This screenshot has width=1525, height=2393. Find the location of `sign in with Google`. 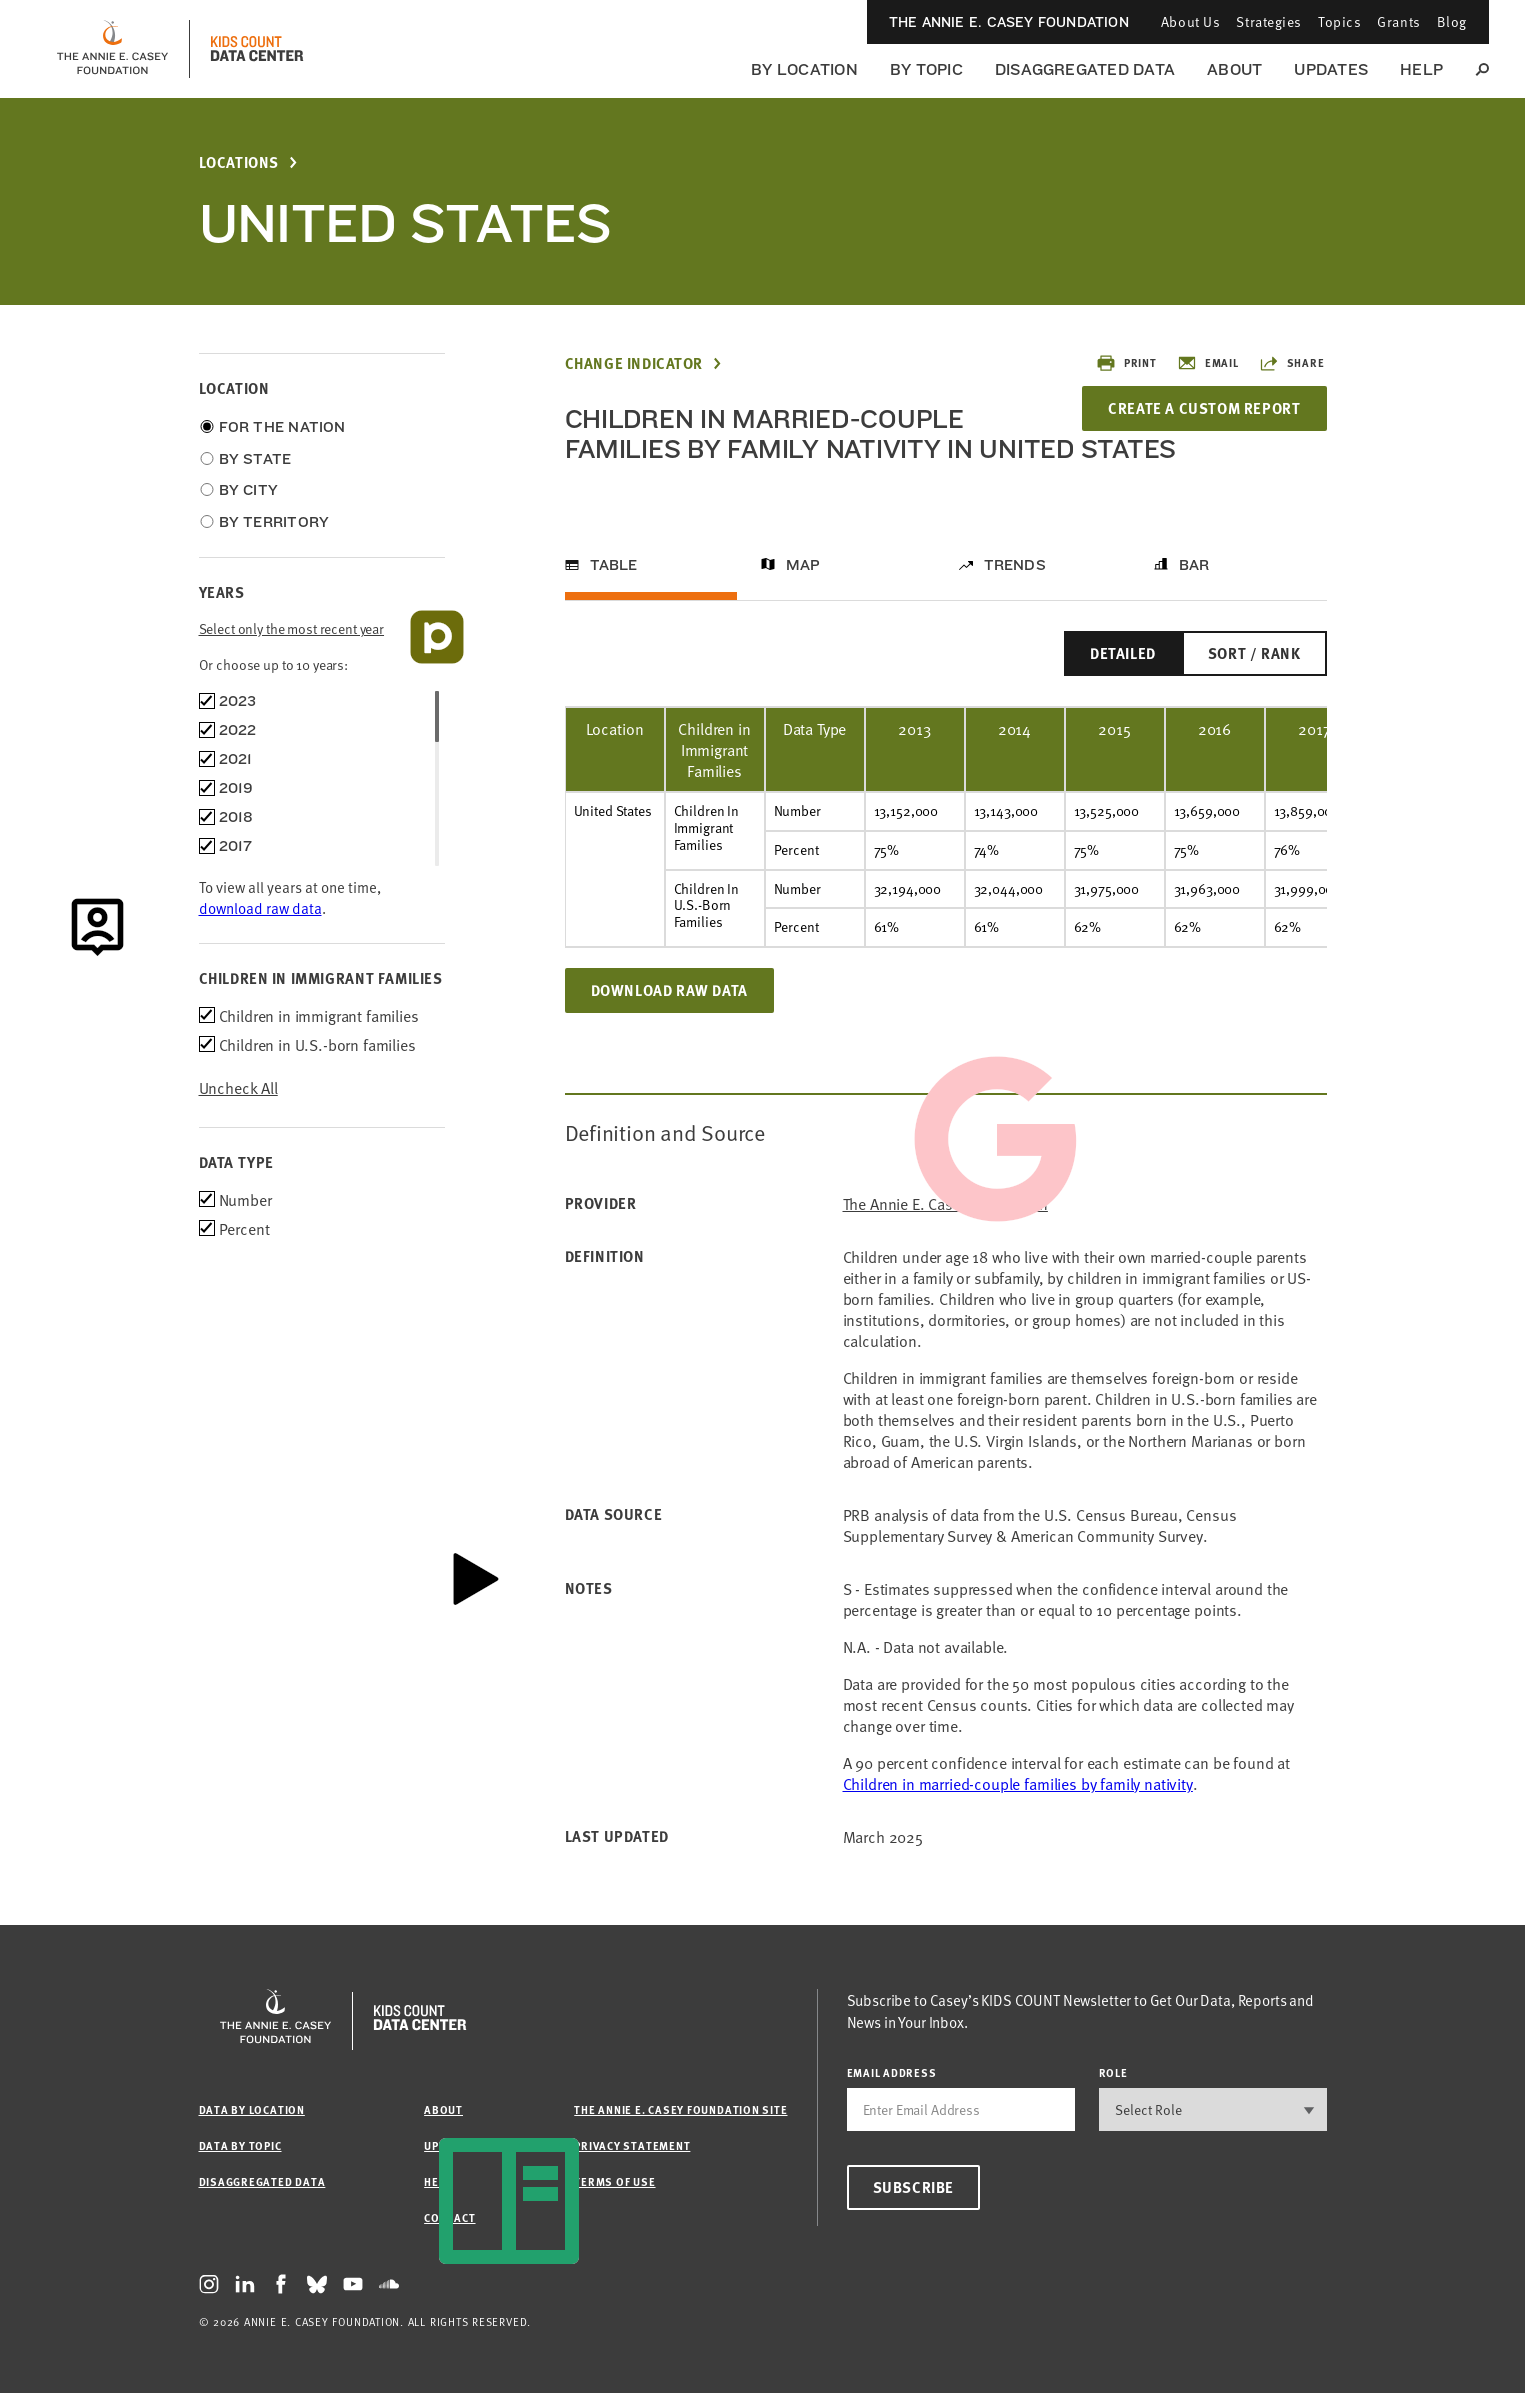

sign in with Google is located at coordinates (997, 1139).